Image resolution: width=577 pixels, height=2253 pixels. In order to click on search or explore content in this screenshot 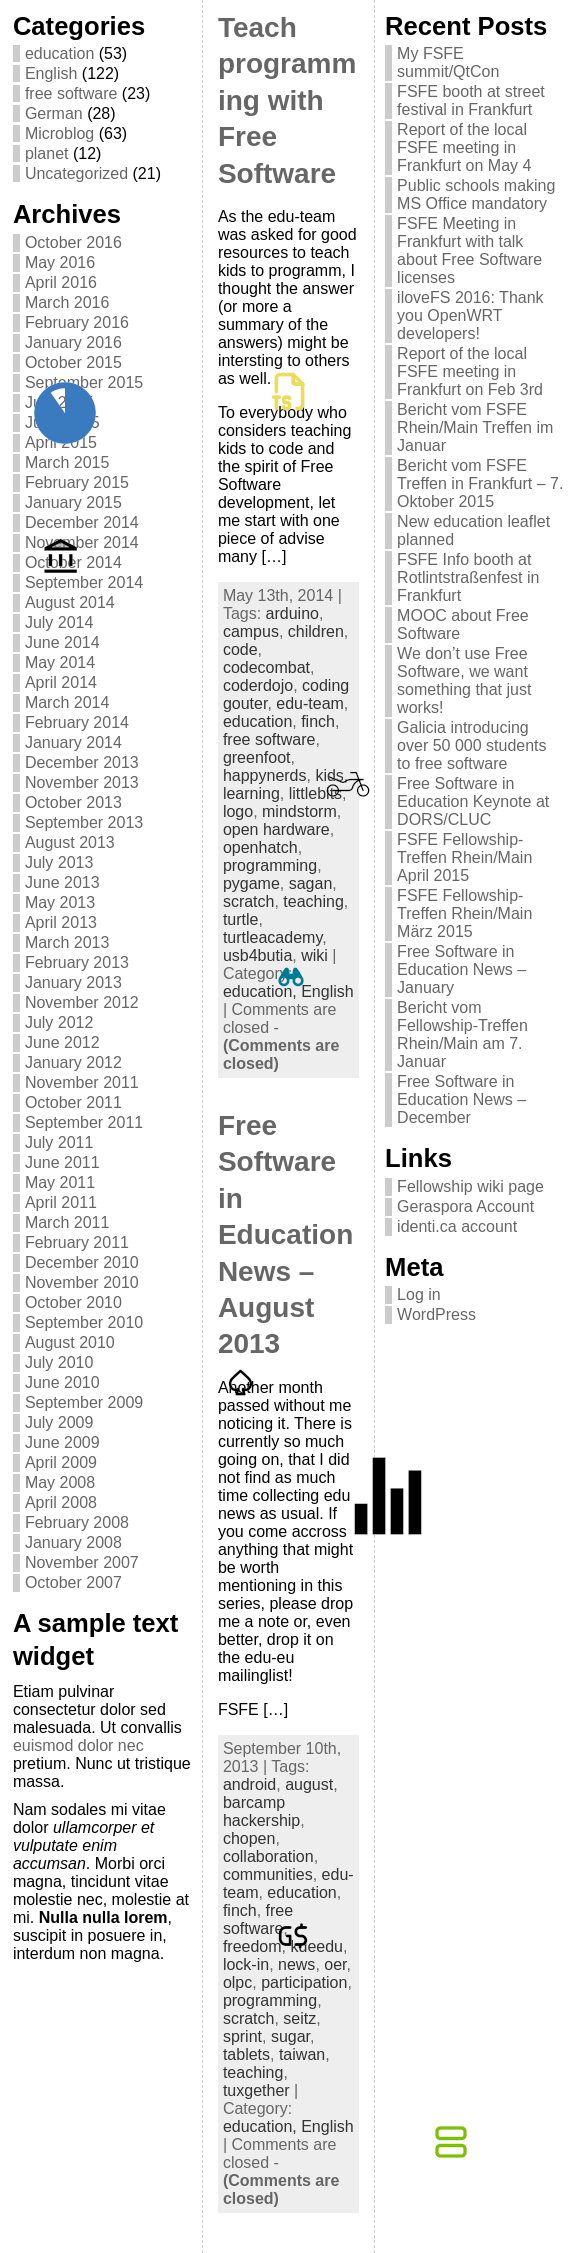, I will do `click(291, 975)`.